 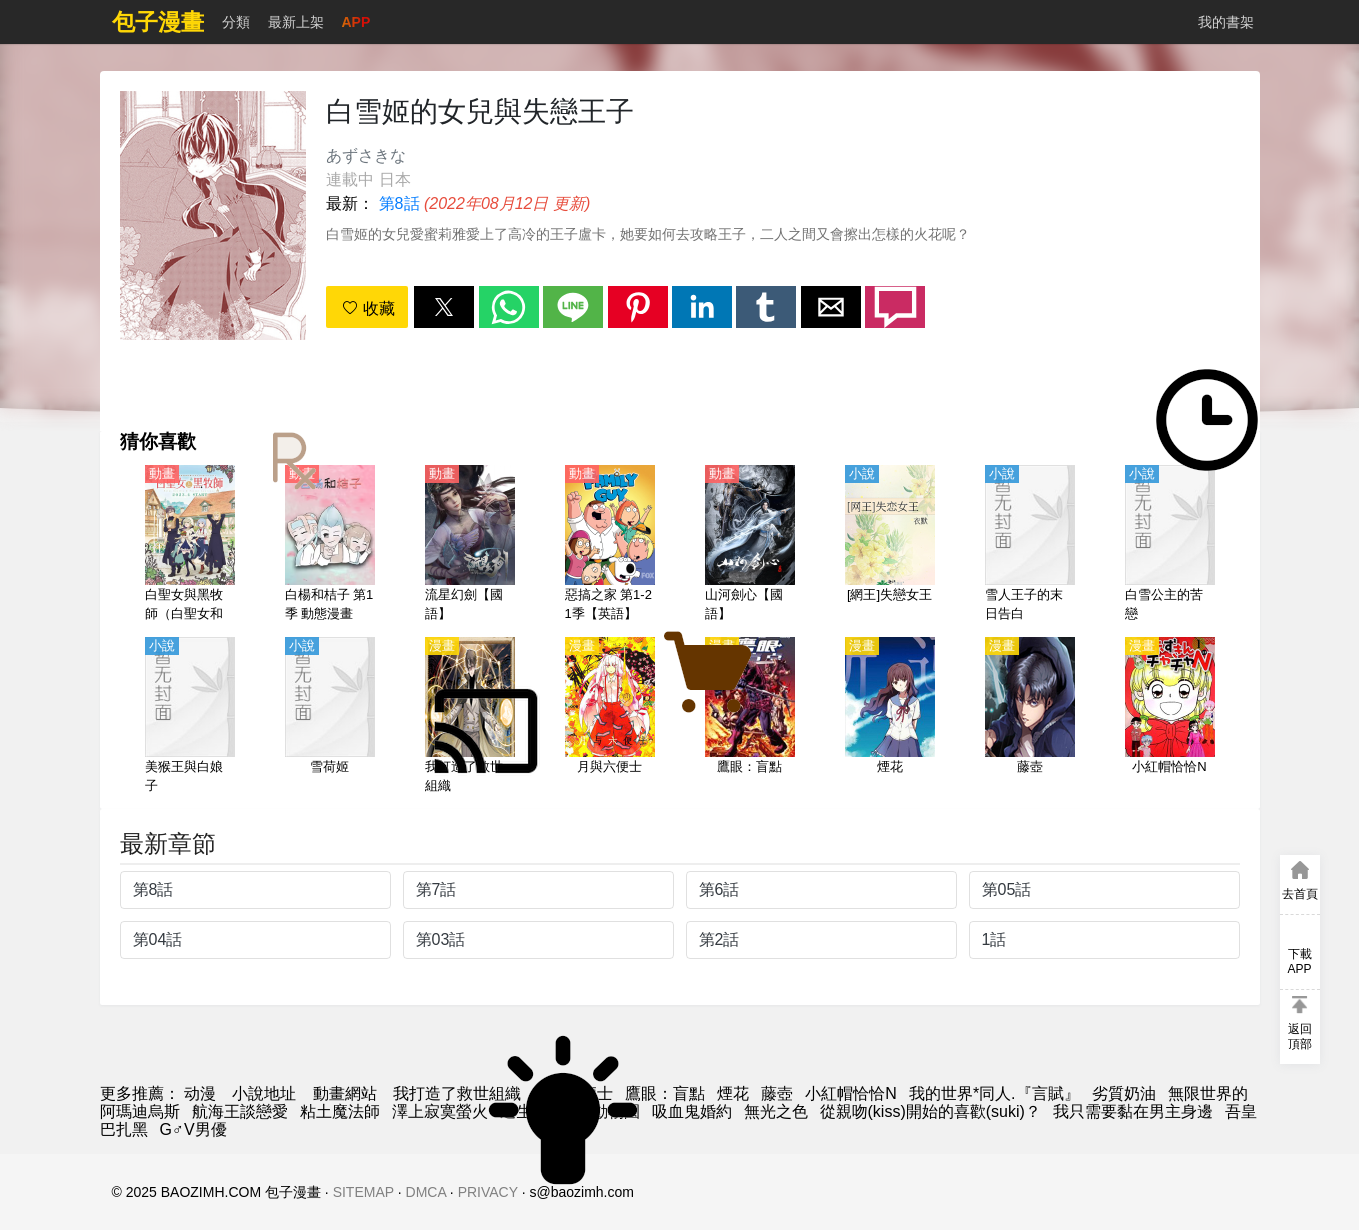 What do you see at coordinates (292, 461) in the screenshot?
I see `view prescription details` at bounding box center [292, 461].